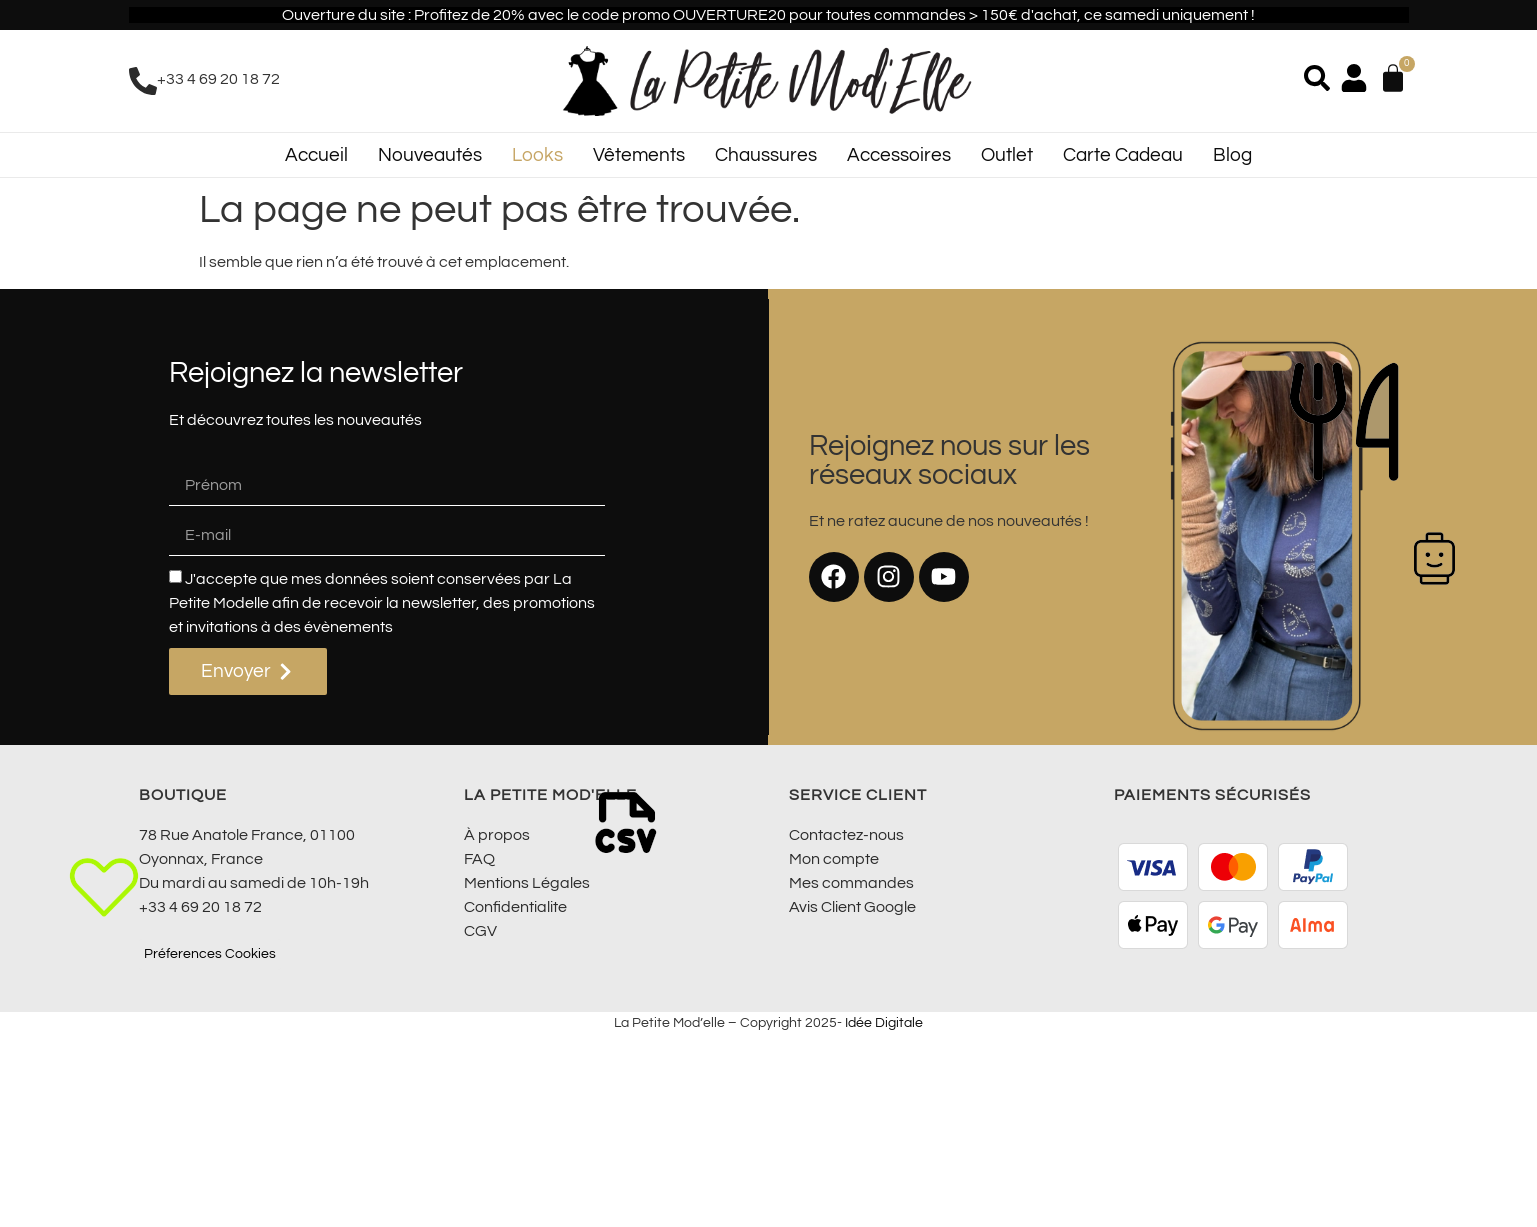 This screenshot has height=1227, width=1537. What do you see at coordinates (1346, 419) in the screenshot?
I see `browse nearby restaurants` at bounding box center [1346, 419].